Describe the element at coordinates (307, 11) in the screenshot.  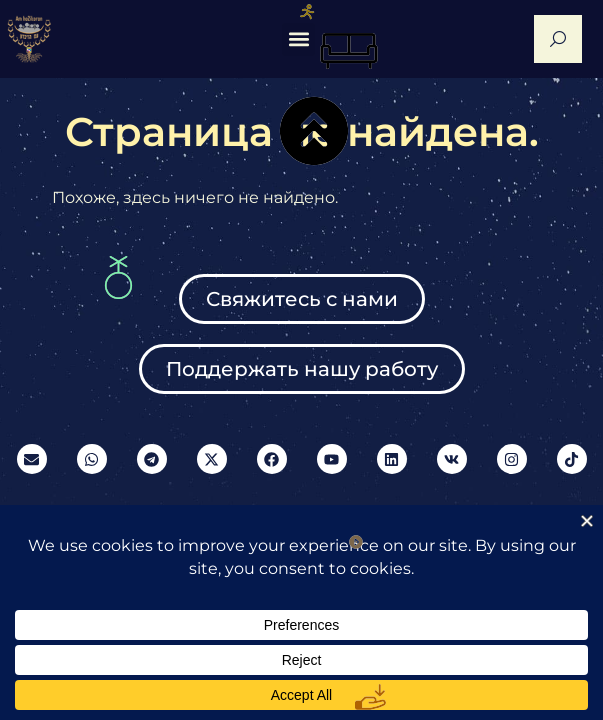
I see `start a running or fitness activity` at that location.